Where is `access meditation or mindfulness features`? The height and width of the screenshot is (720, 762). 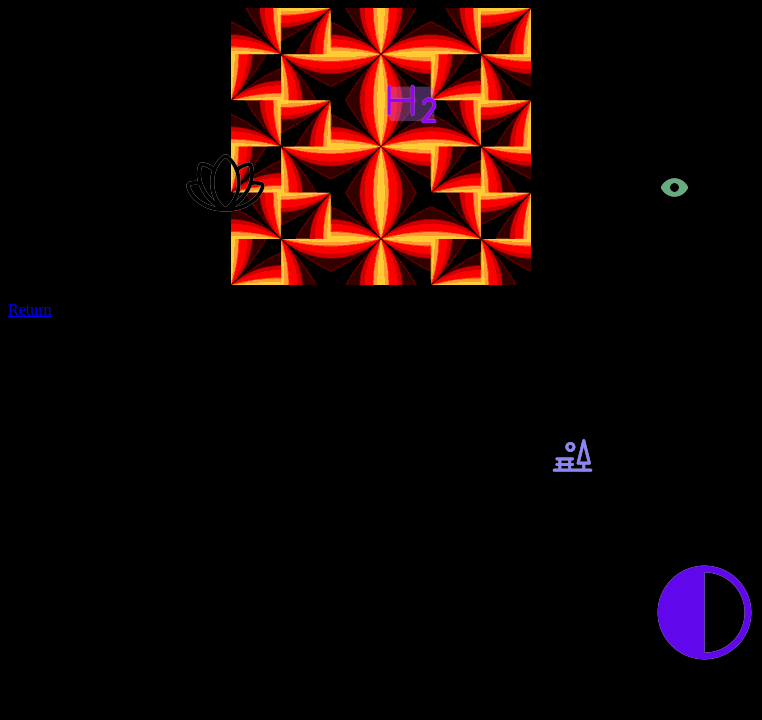 access meditation or mindfulness features is located at coordinates (225, 185).